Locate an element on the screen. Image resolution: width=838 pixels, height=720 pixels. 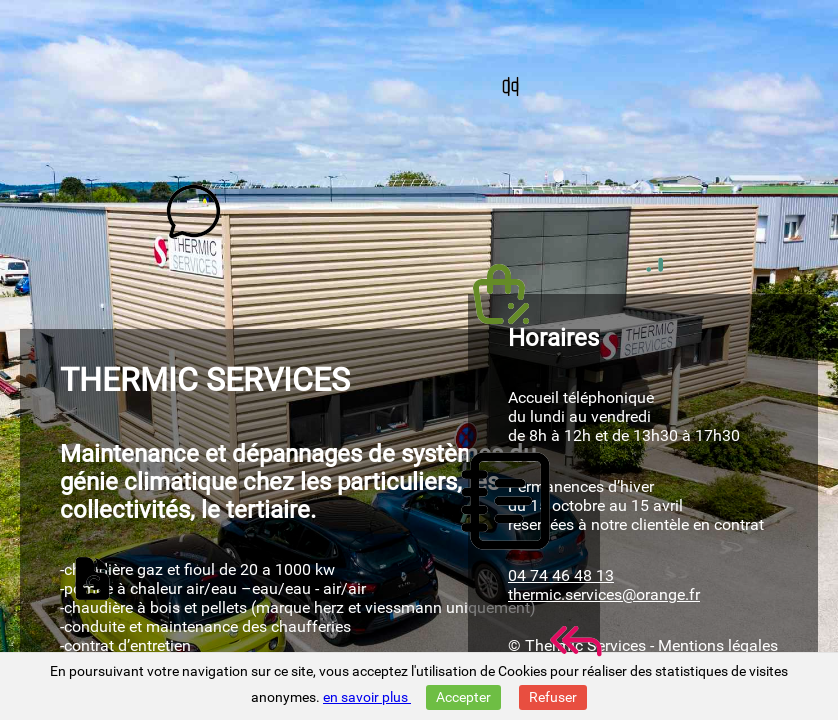
distribute objects horizontally from the end is located at coordinates (510, 86).